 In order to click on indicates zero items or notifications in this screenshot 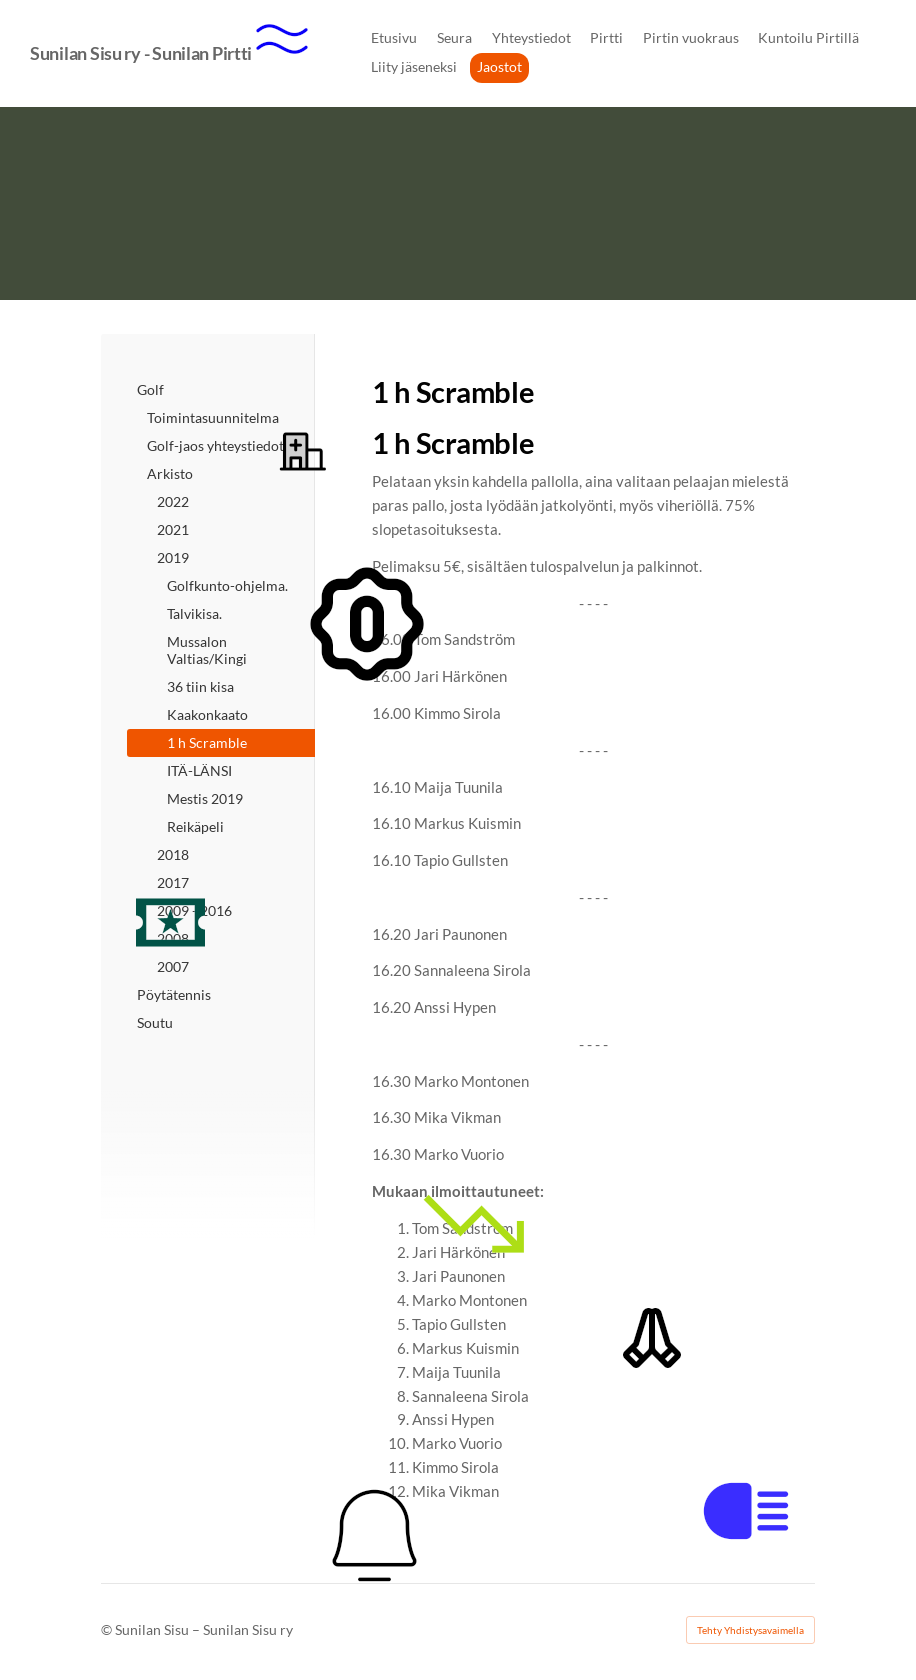, I will do `click(367, 624)`.